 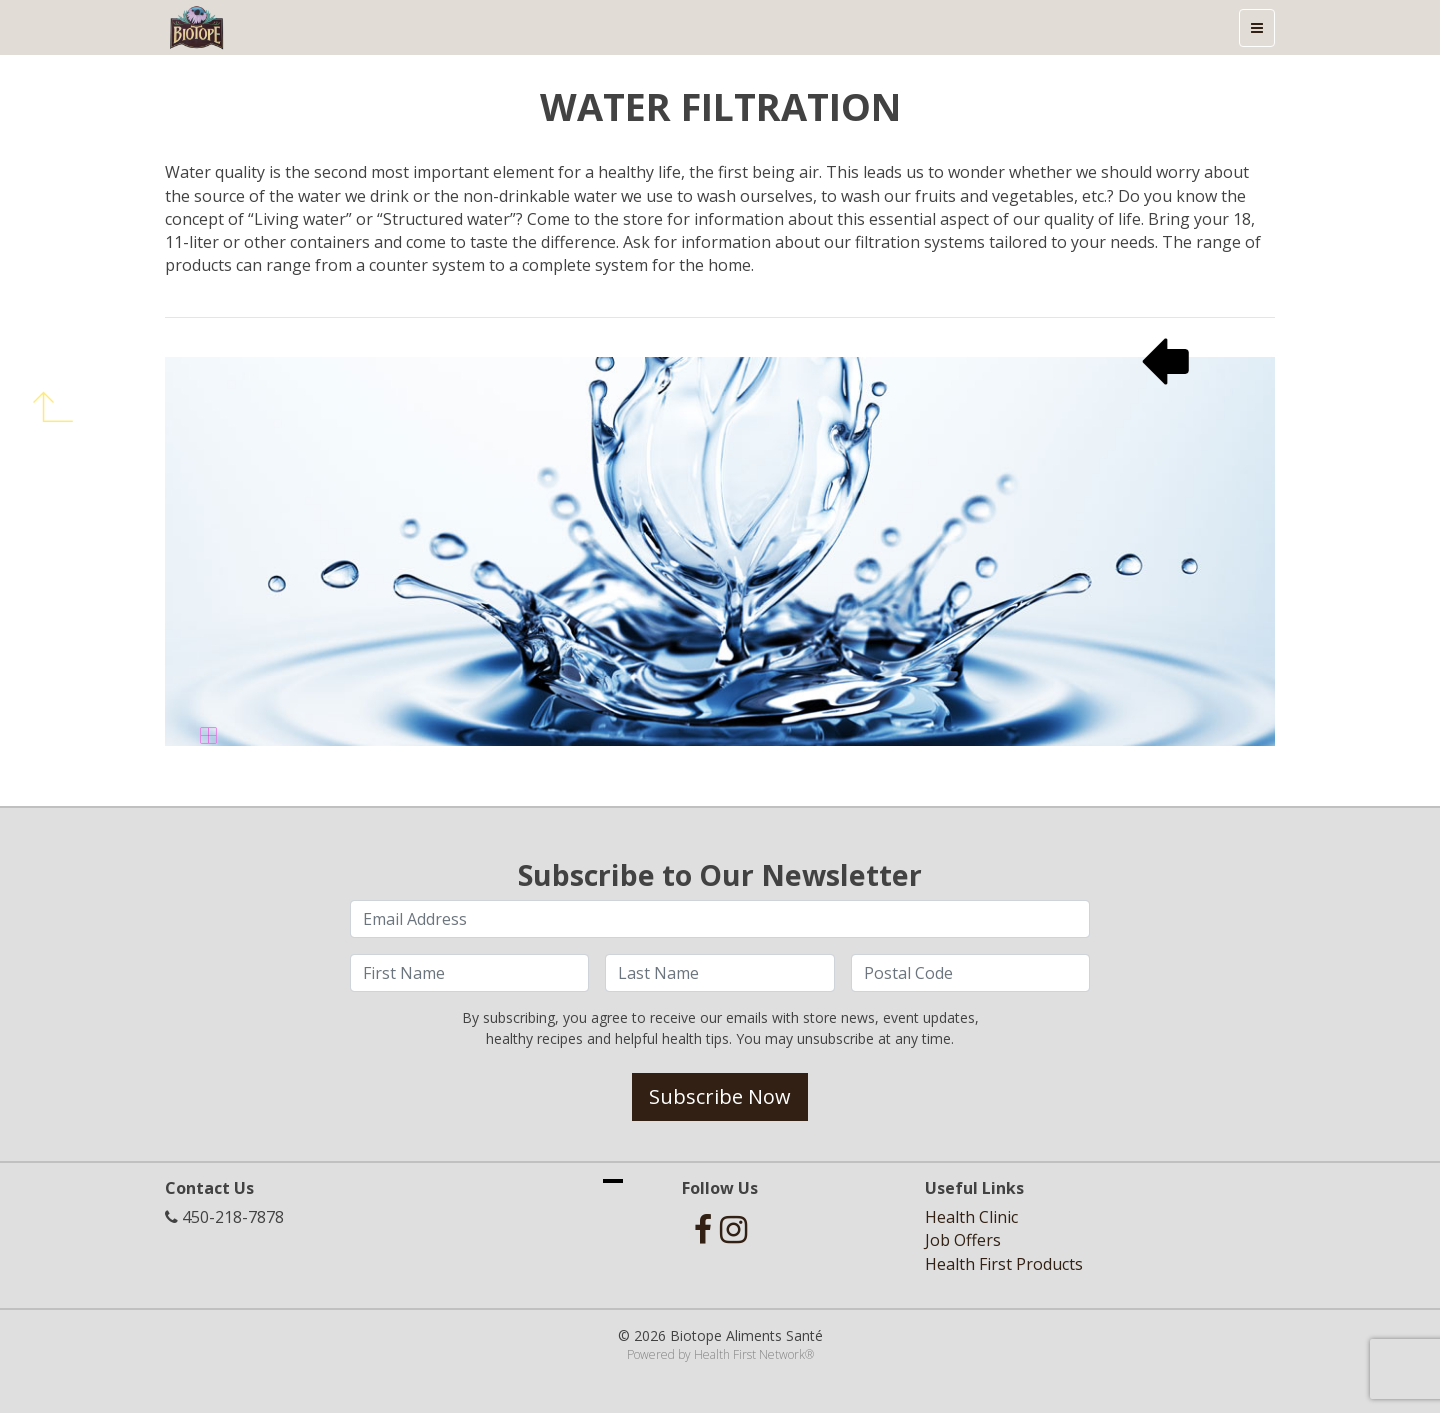 I want to click on go back and return to top, so click(x=51, y=408).